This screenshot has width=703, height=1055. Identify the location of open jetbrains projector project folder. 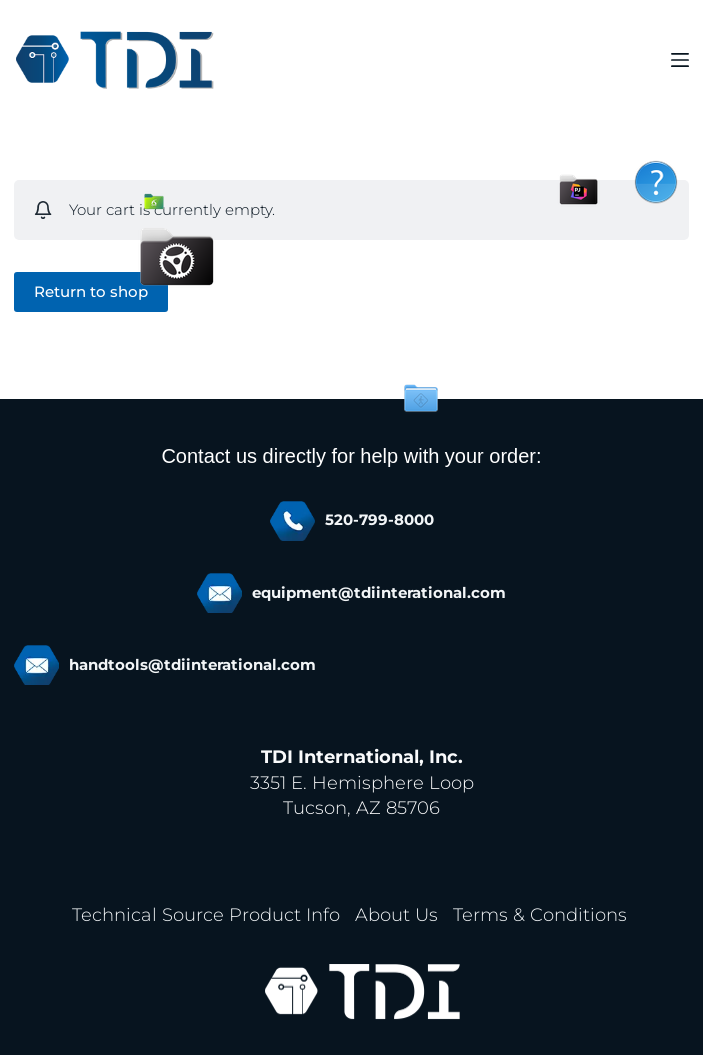
(578, 190).